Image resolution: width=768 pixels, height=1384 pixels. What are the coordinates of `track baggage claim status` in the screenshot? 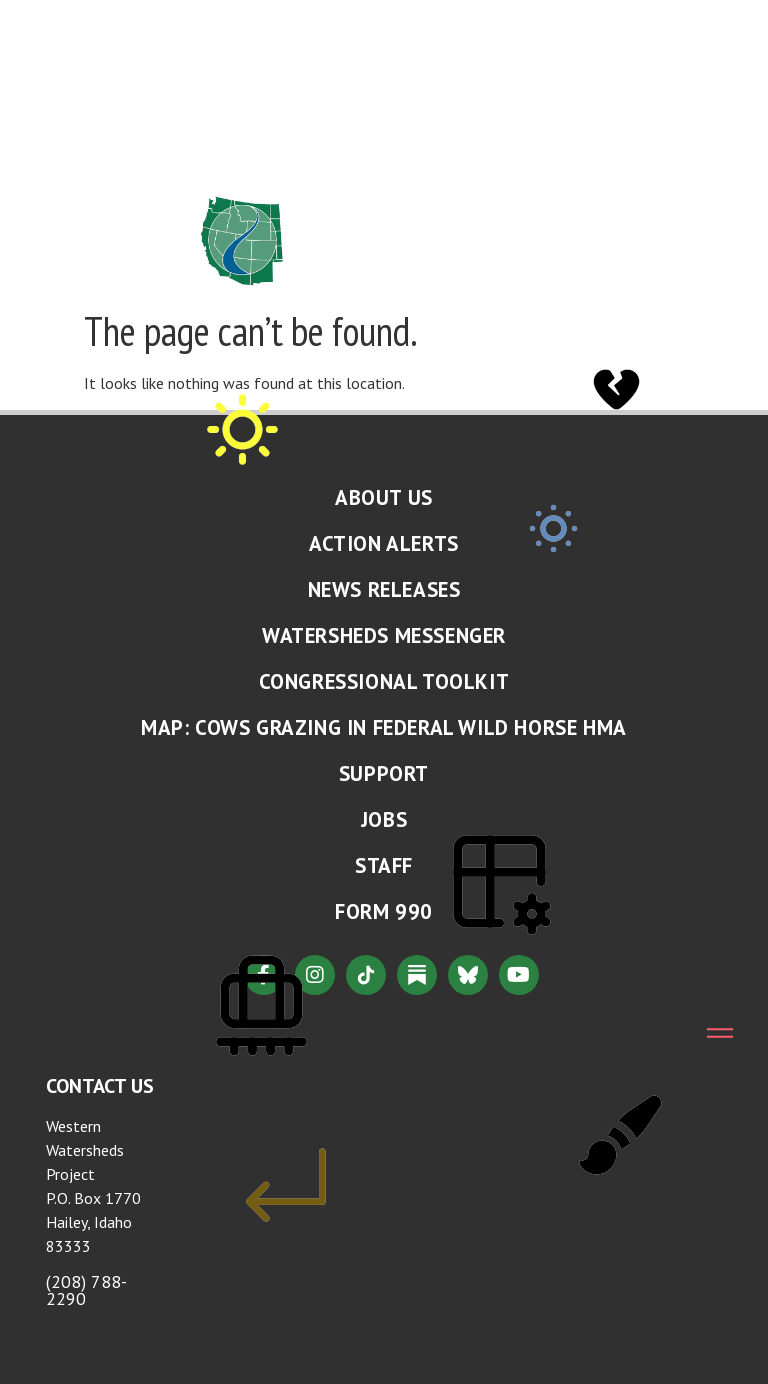 It's located at (261, 1005).